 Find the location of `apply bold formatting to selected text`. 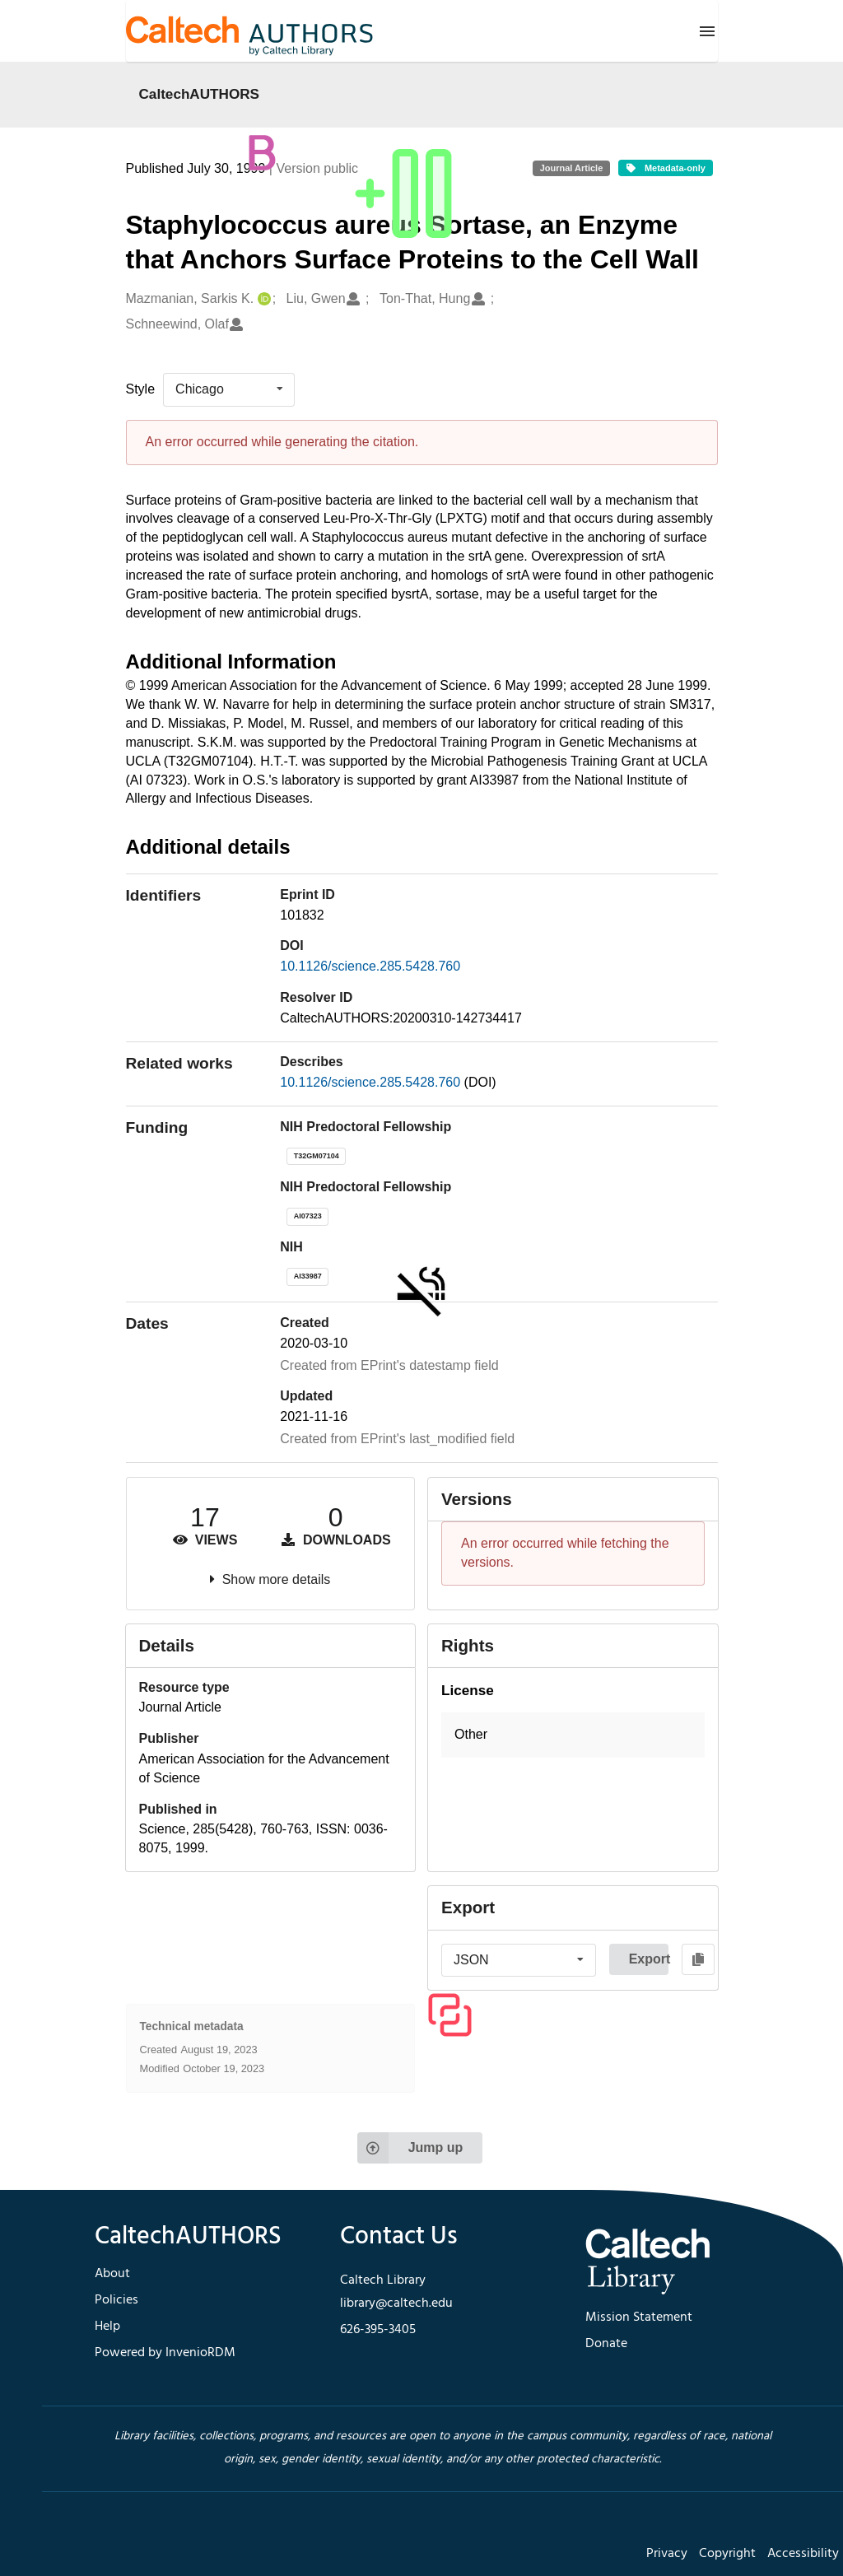

apply bold formatting to selected text is located at coordinates (262, 152).